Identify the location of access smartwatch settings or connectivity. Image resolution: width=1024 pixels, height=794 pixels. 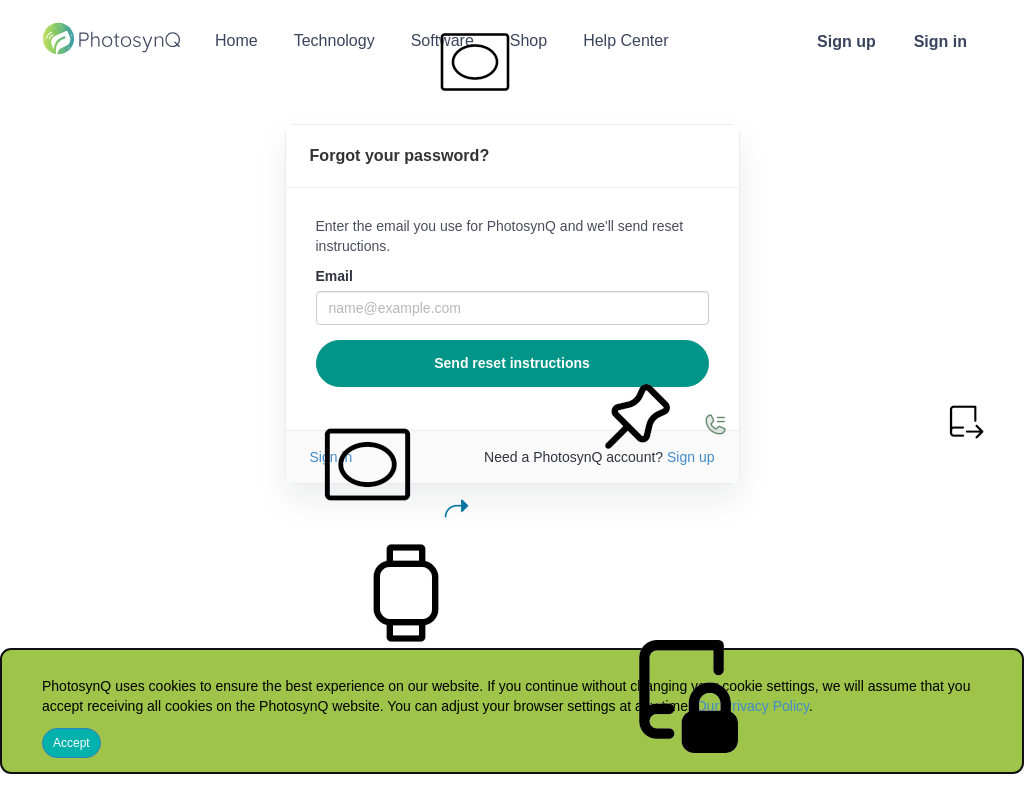
(406, 593).